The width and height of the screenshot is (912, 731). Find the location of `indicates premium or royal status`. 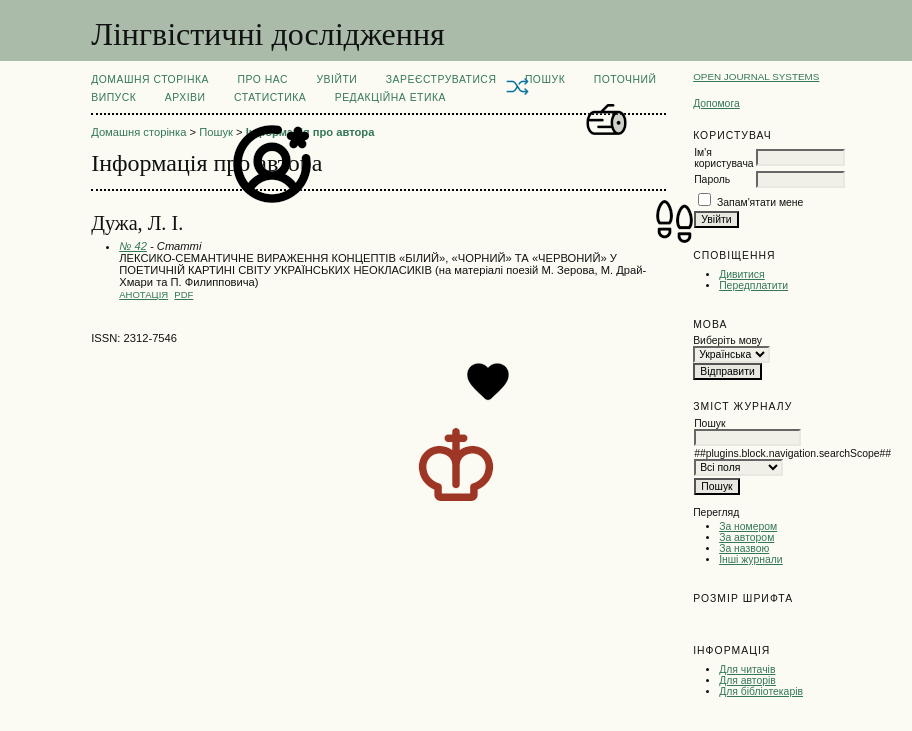

indicates premium or royal status is located at coordinates (456, 469).